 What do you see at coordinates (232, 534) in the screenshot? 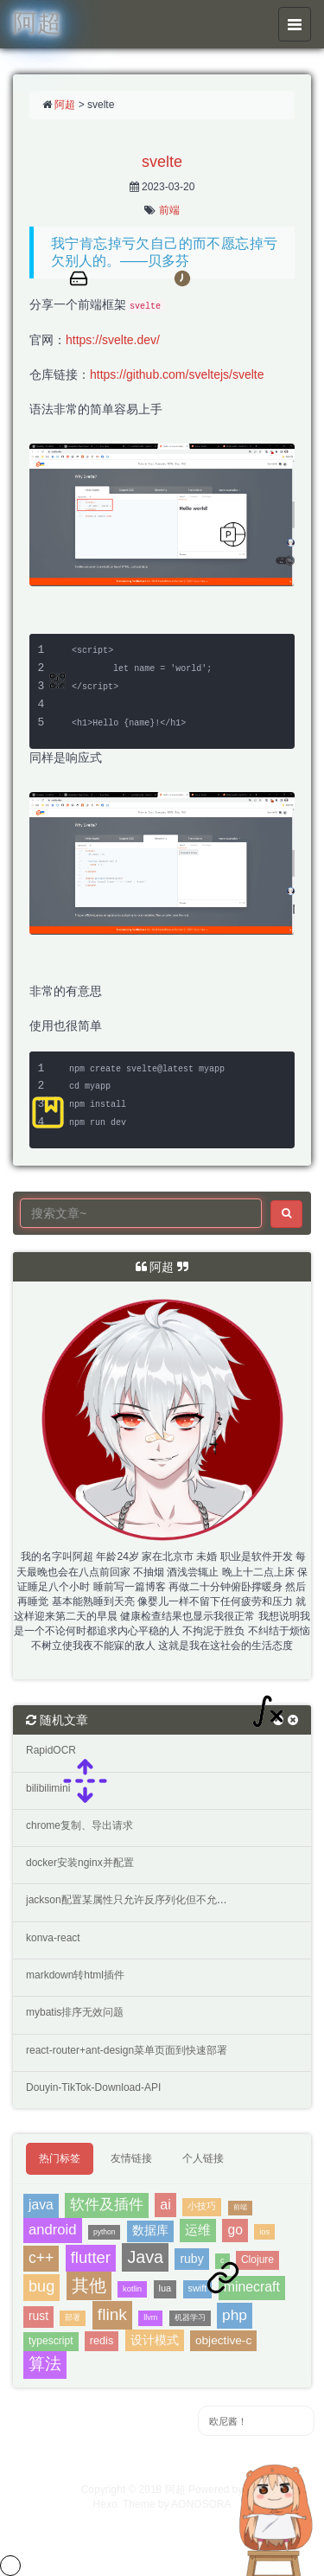
I see `open Microsoft PowerPoint` at bounding box center [232, 534].